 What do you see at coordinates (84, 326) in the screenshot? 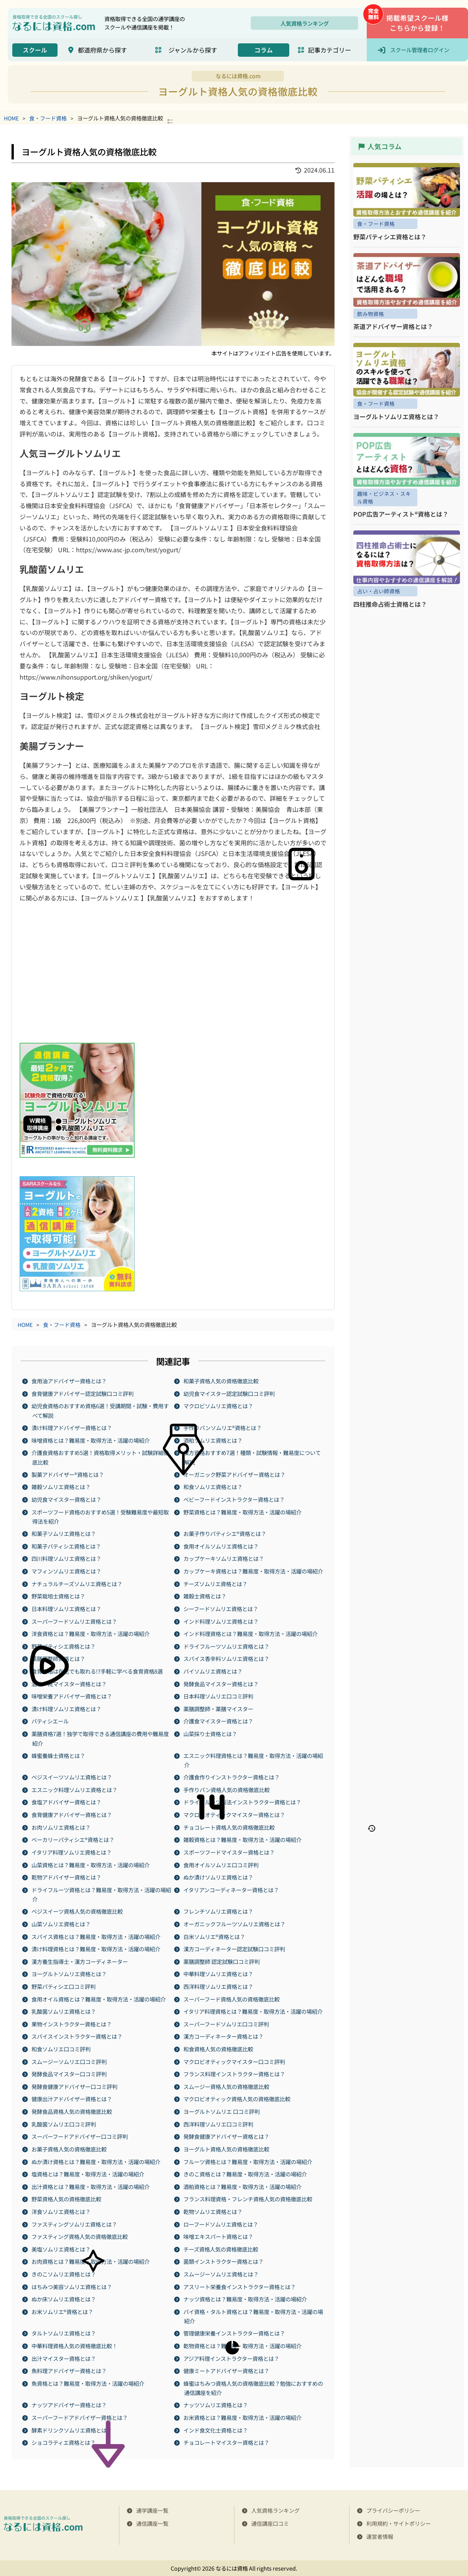
I see `contact customer support` at bounding box center [84, 326].